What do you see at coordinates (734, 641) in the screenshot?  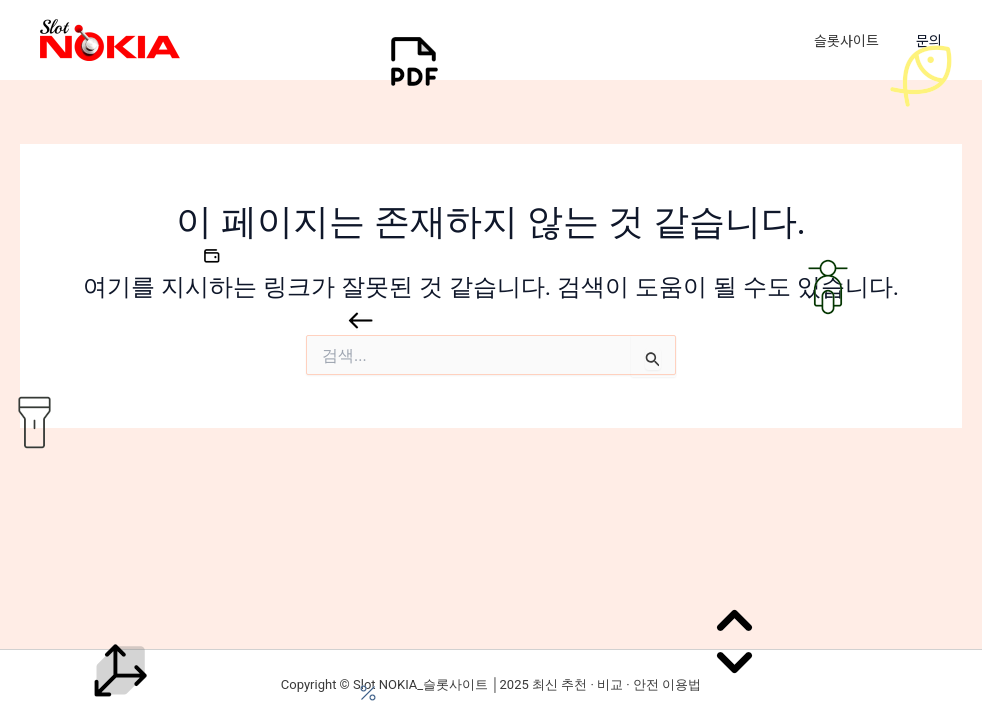 I see `expand or collapse a dropdown menu` at bounding box center [734, 641].